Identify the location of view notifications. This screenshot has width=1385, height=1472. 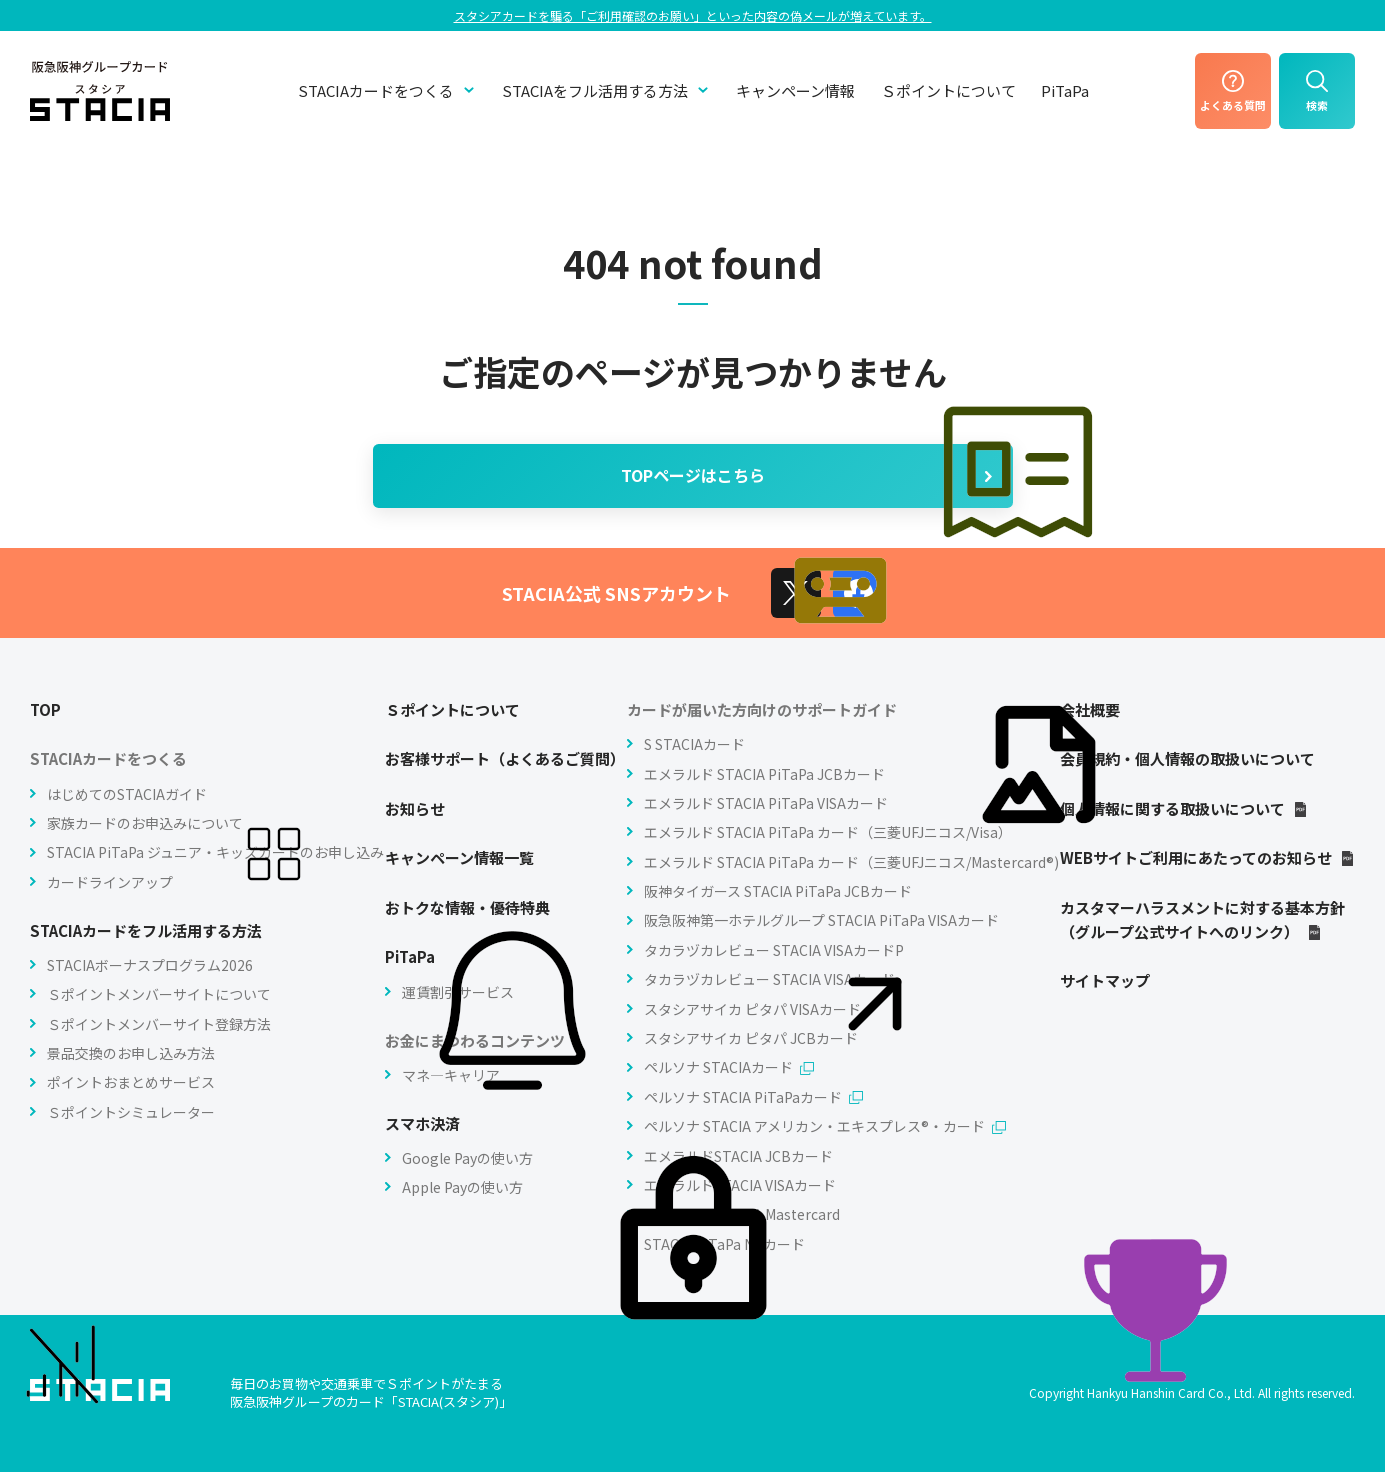
(512, 1010).